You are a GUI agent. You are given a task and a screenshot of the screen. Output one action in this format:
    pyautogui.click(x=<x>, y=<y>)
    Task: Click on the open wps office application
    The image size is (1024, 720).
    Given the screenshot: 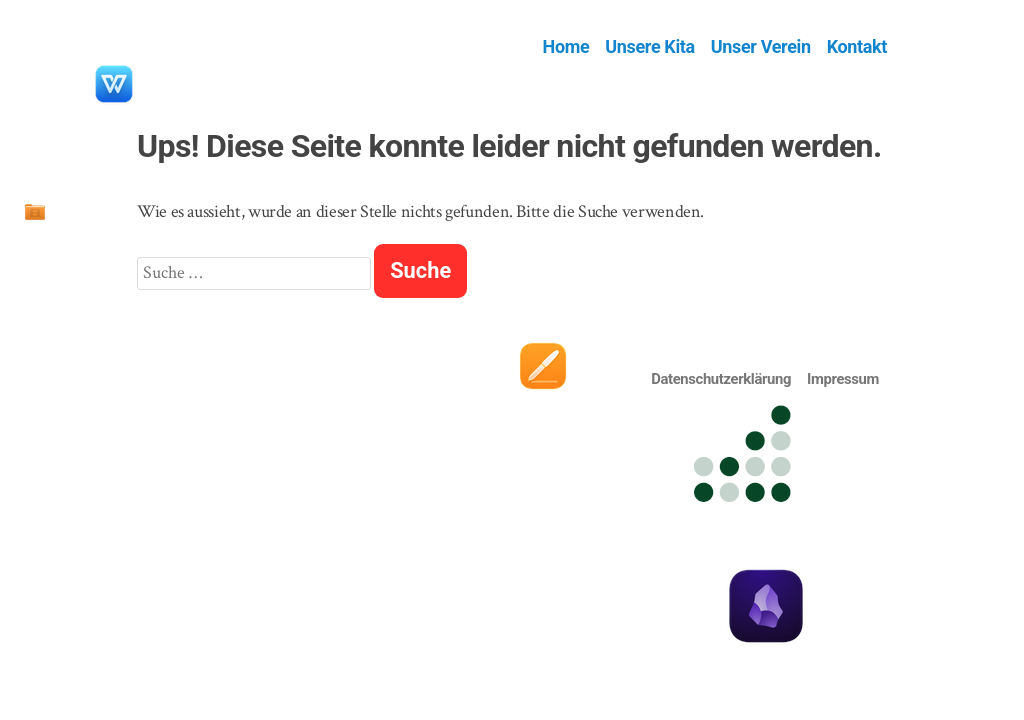 What is the action you would take?
    pyautogui.click(x=114, y=84)
    